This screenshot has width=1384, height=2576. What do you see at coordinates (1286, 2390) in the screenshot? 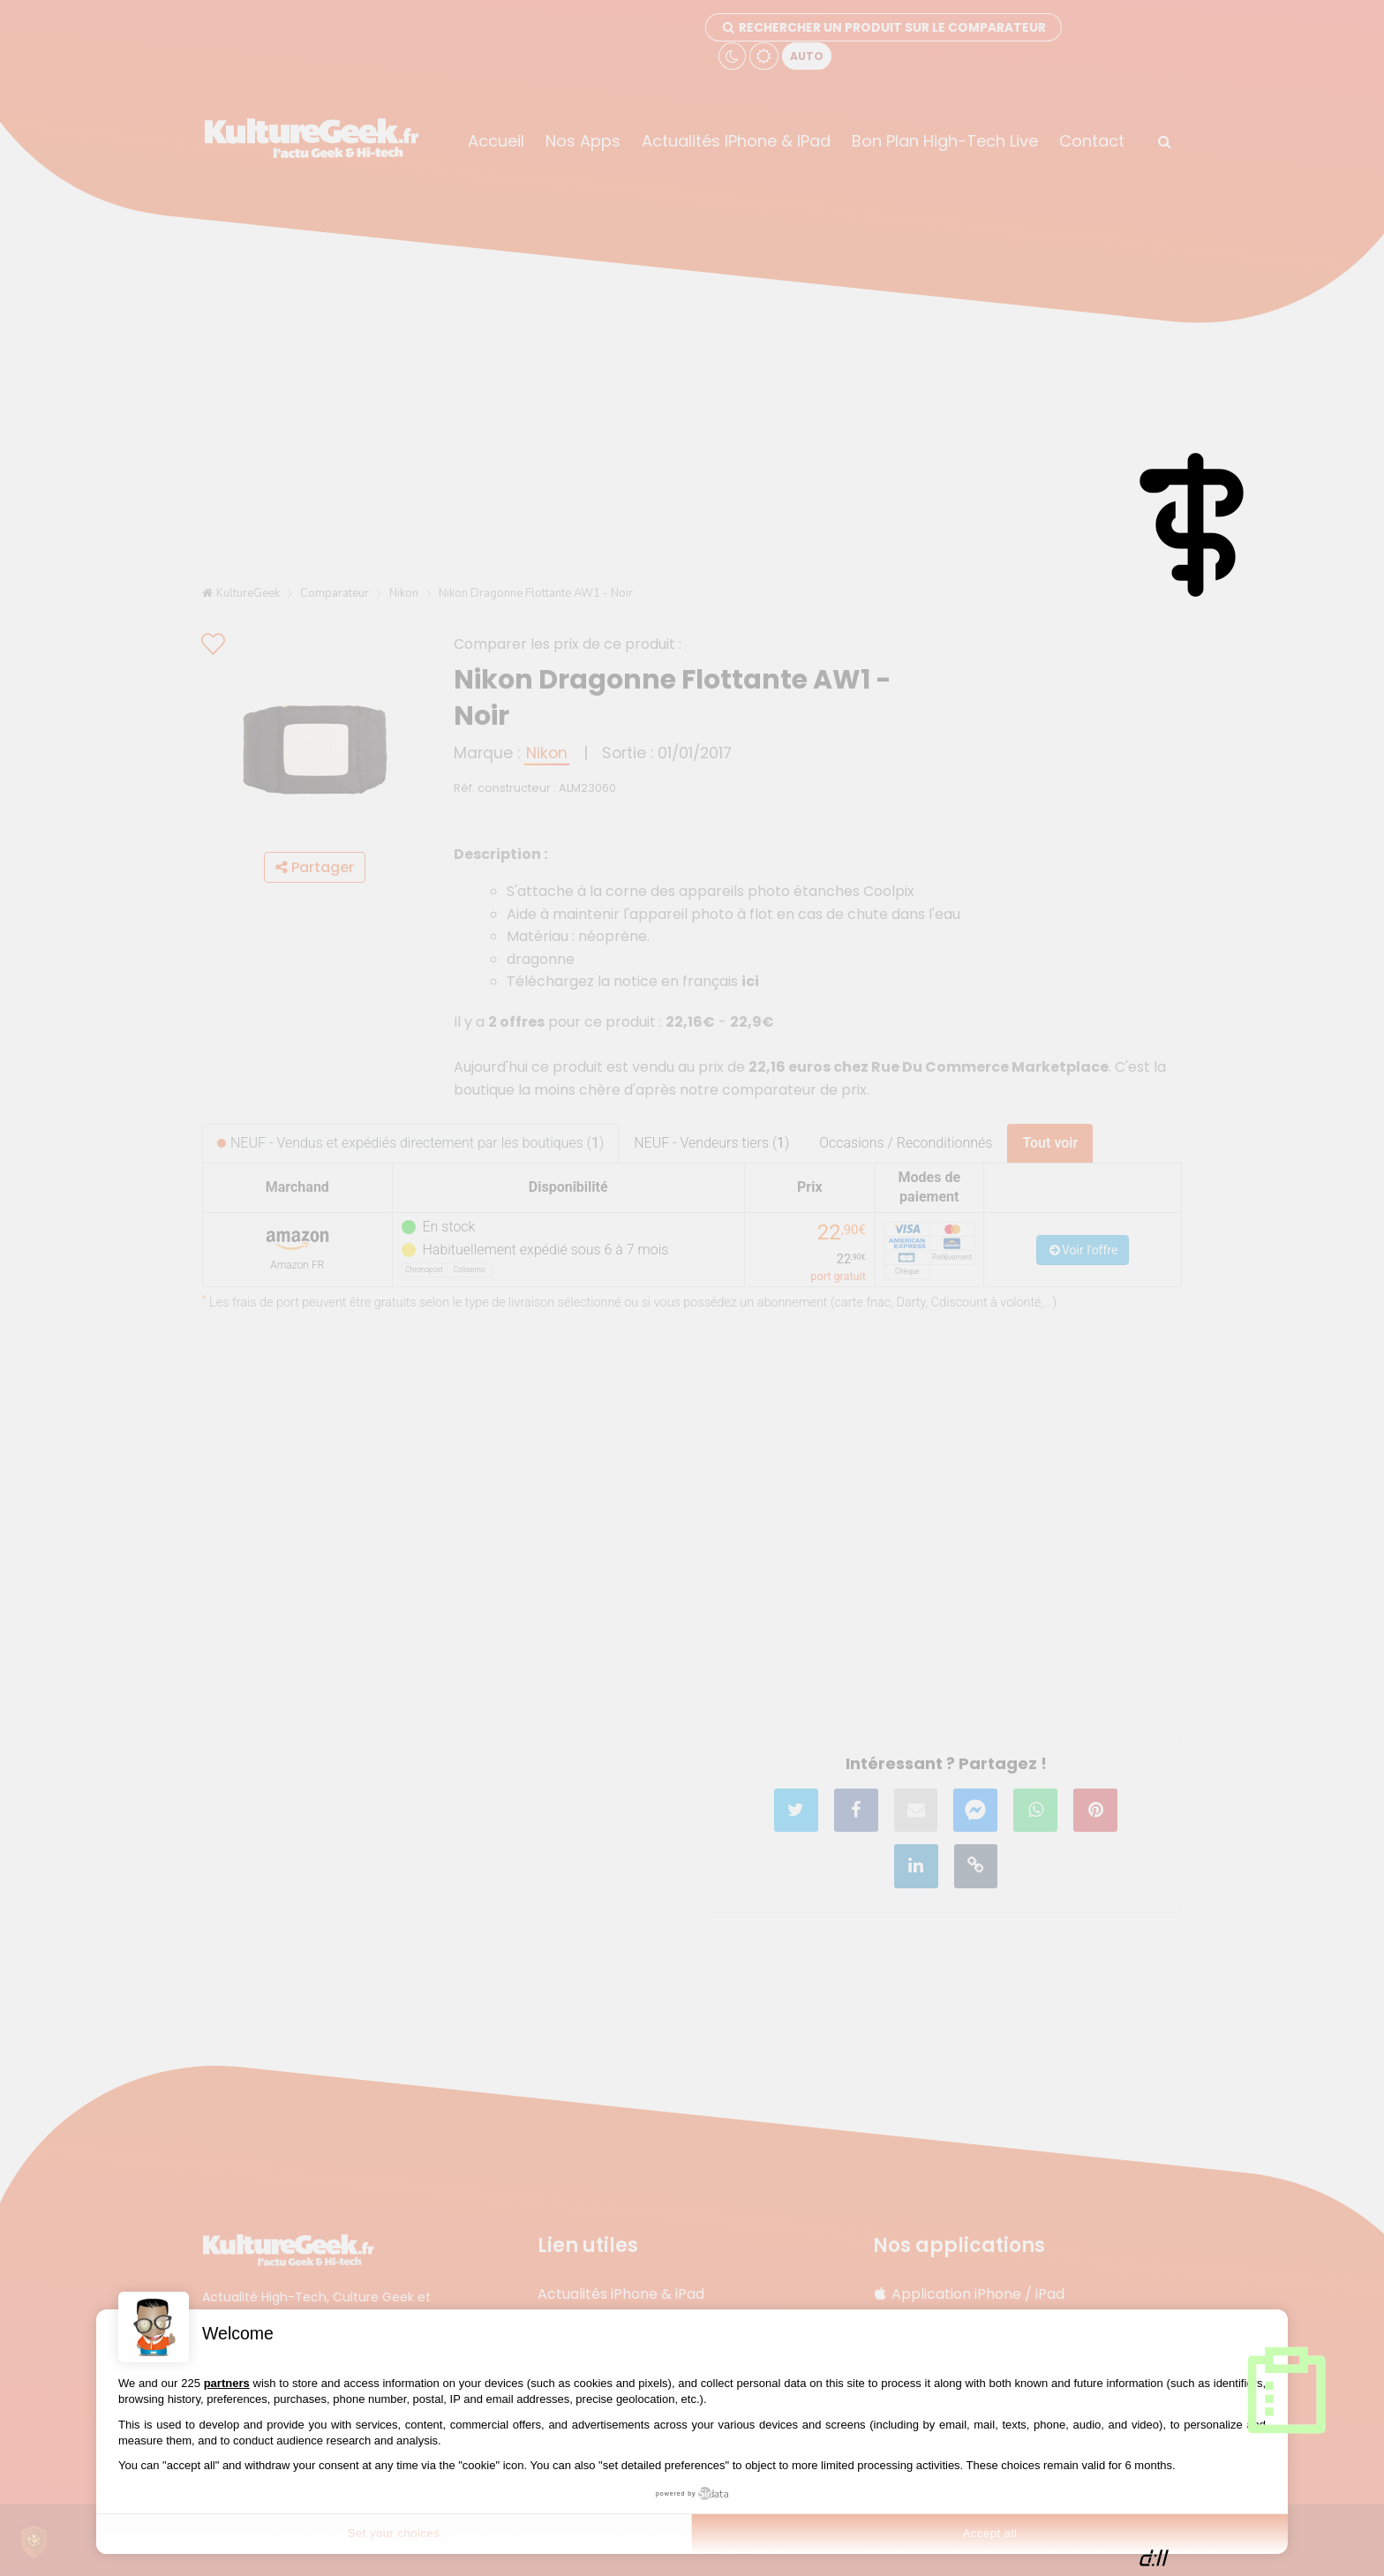
I see `access survey or feedback form` at bounding box center [1286, 2390].